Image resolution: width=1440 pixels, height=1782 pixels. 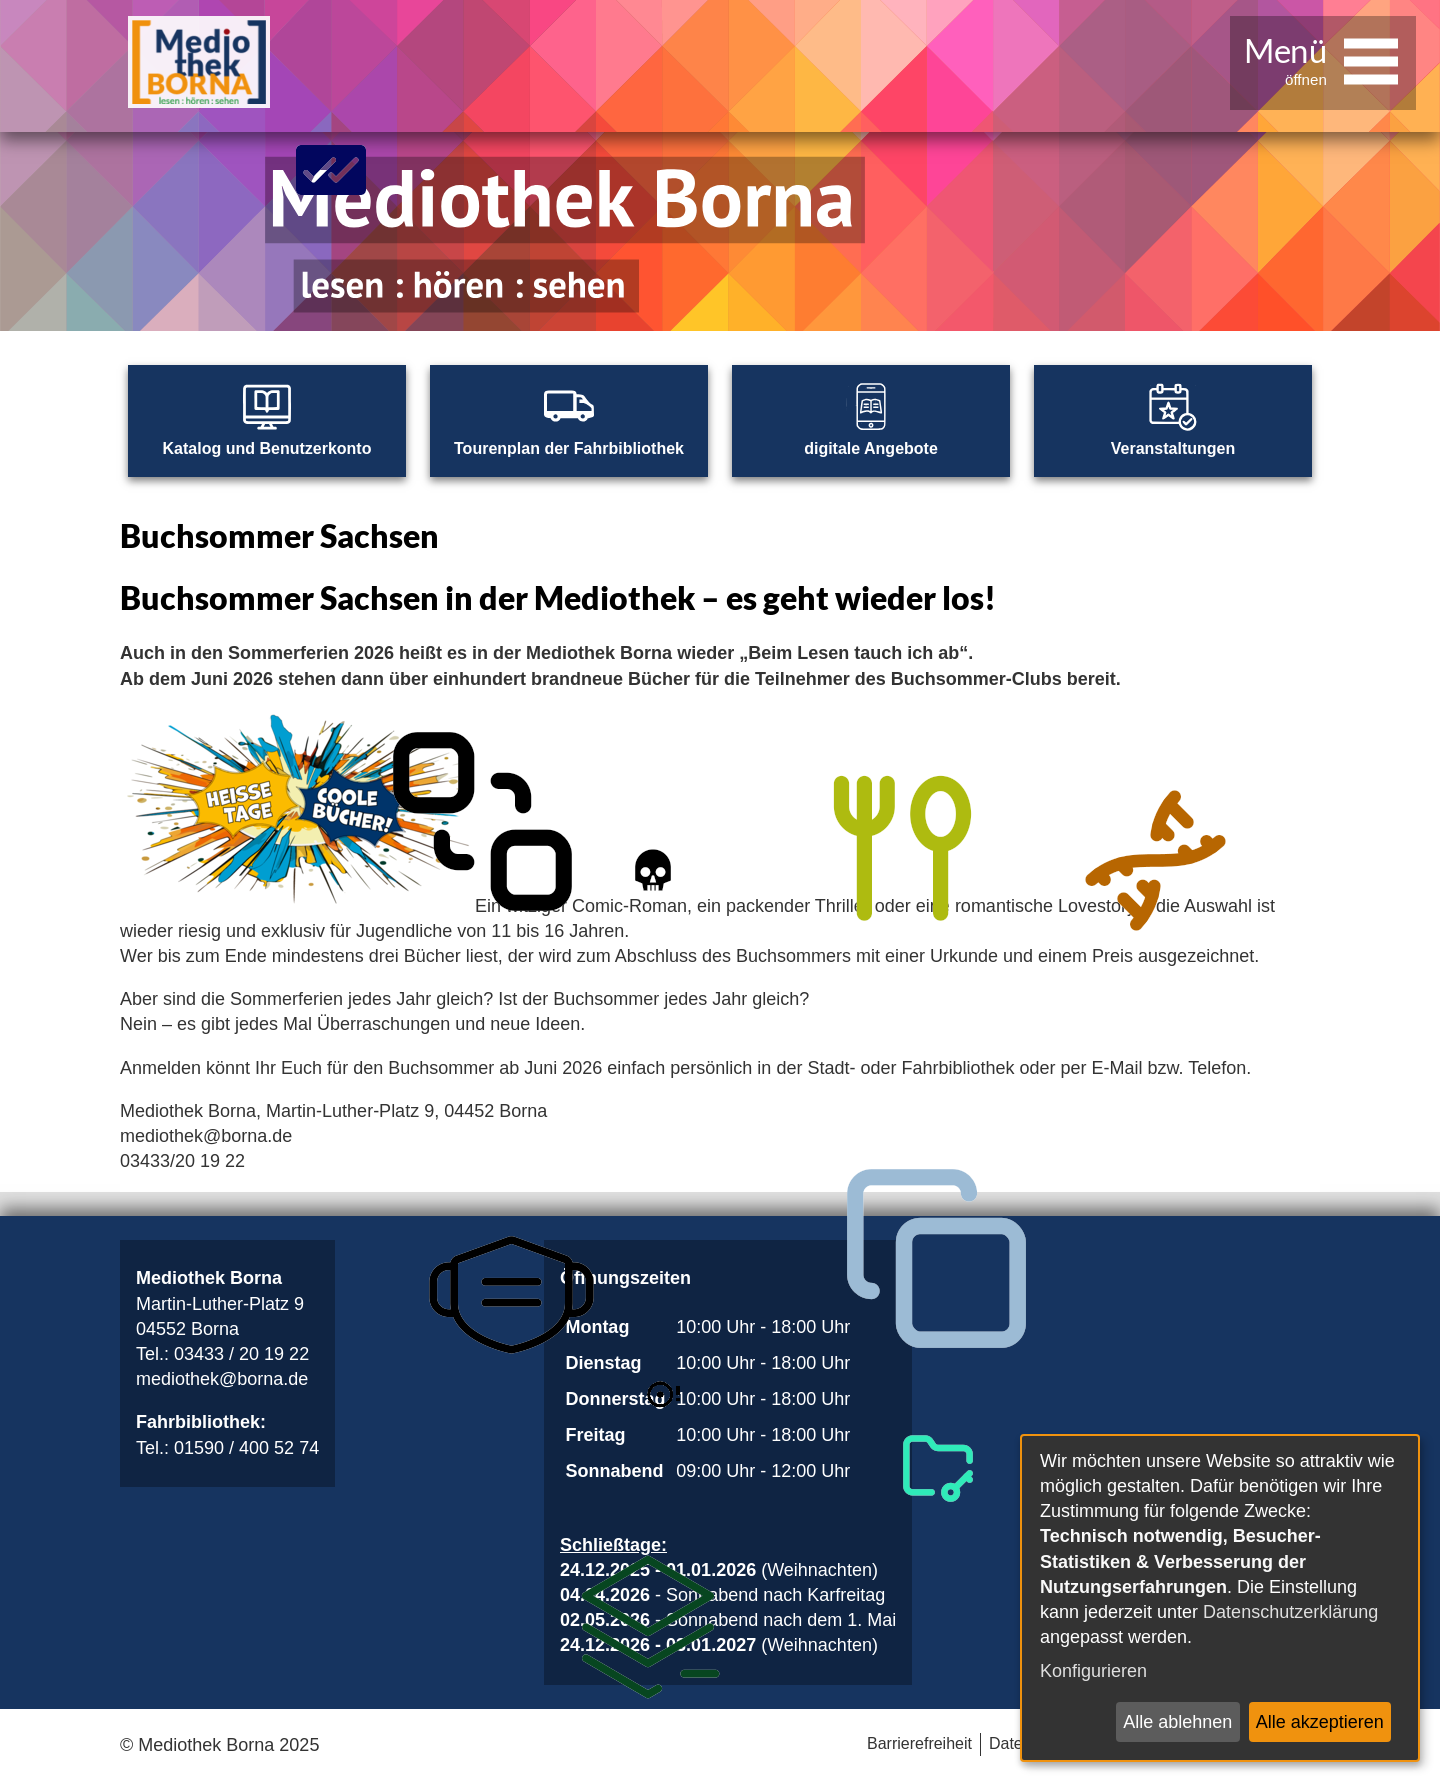 What do you see at coordinates (1155, 860) in the screenshot?
I see `access genetic or DNA-related information` at bounding box center [1155, 860].